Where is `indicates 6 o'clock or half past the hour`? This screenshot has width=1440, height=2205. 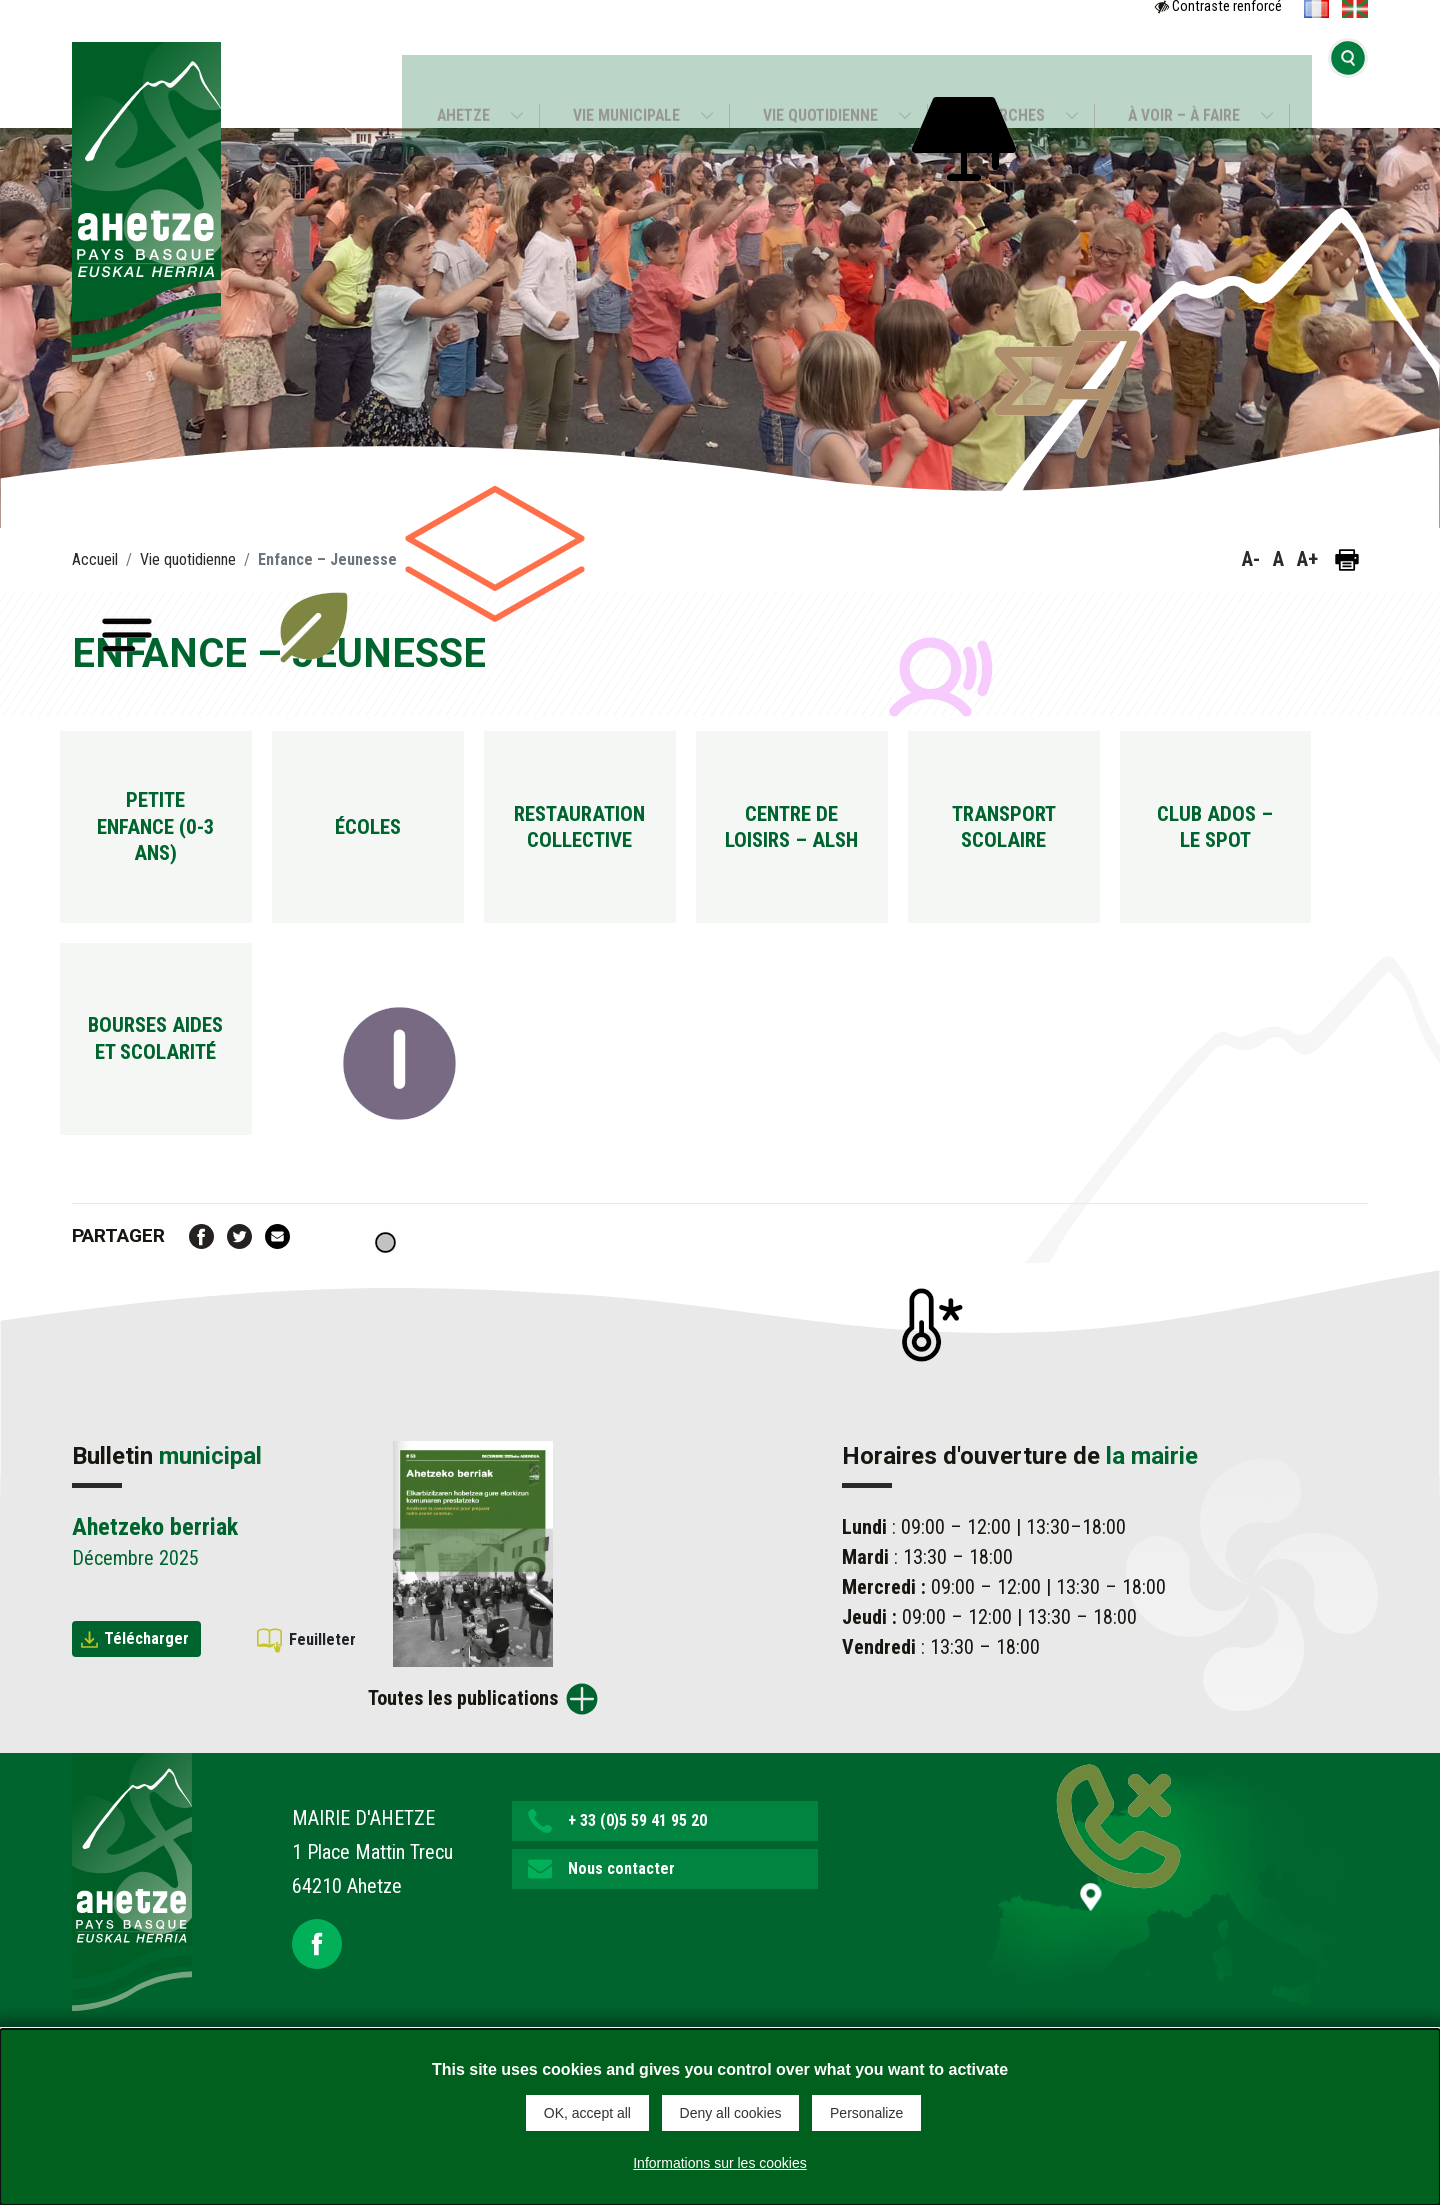
indicates 6 o'clock or half past the hour is located at coordinates (399, 1063).